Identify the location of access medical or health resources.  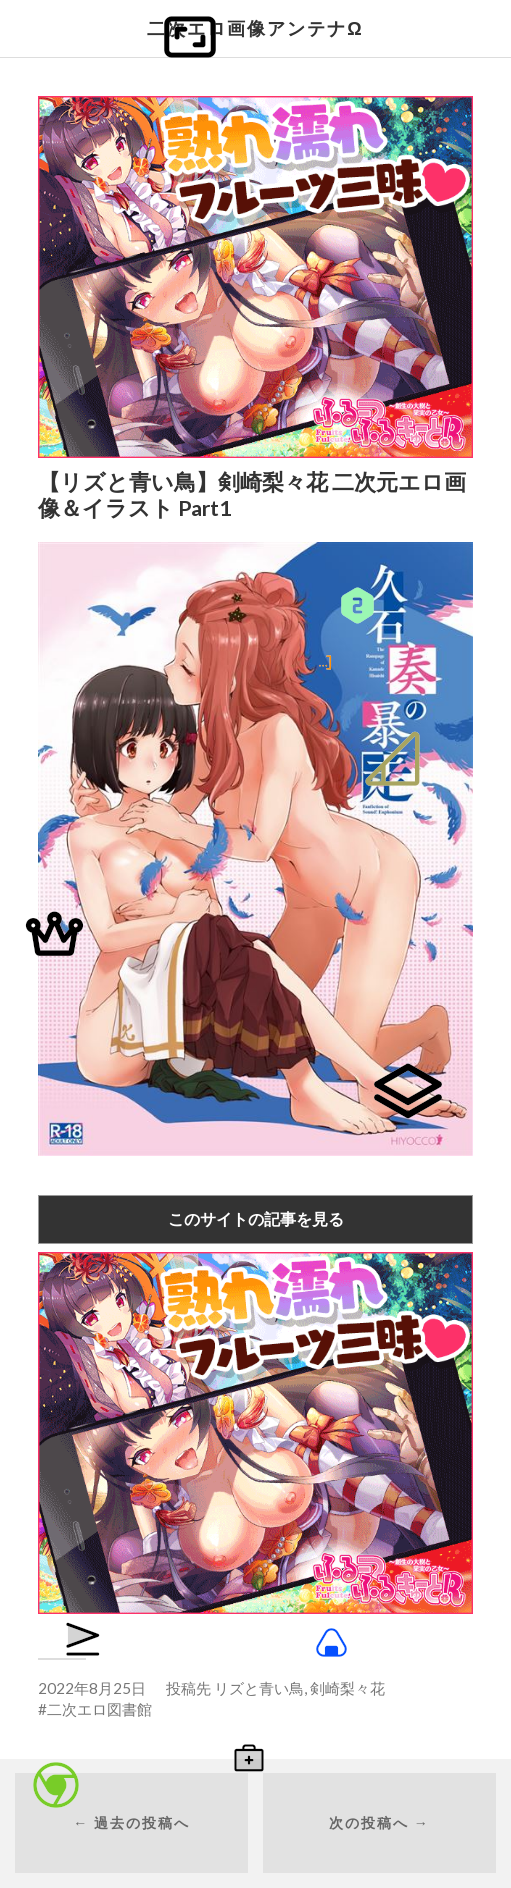
(249, 1759).